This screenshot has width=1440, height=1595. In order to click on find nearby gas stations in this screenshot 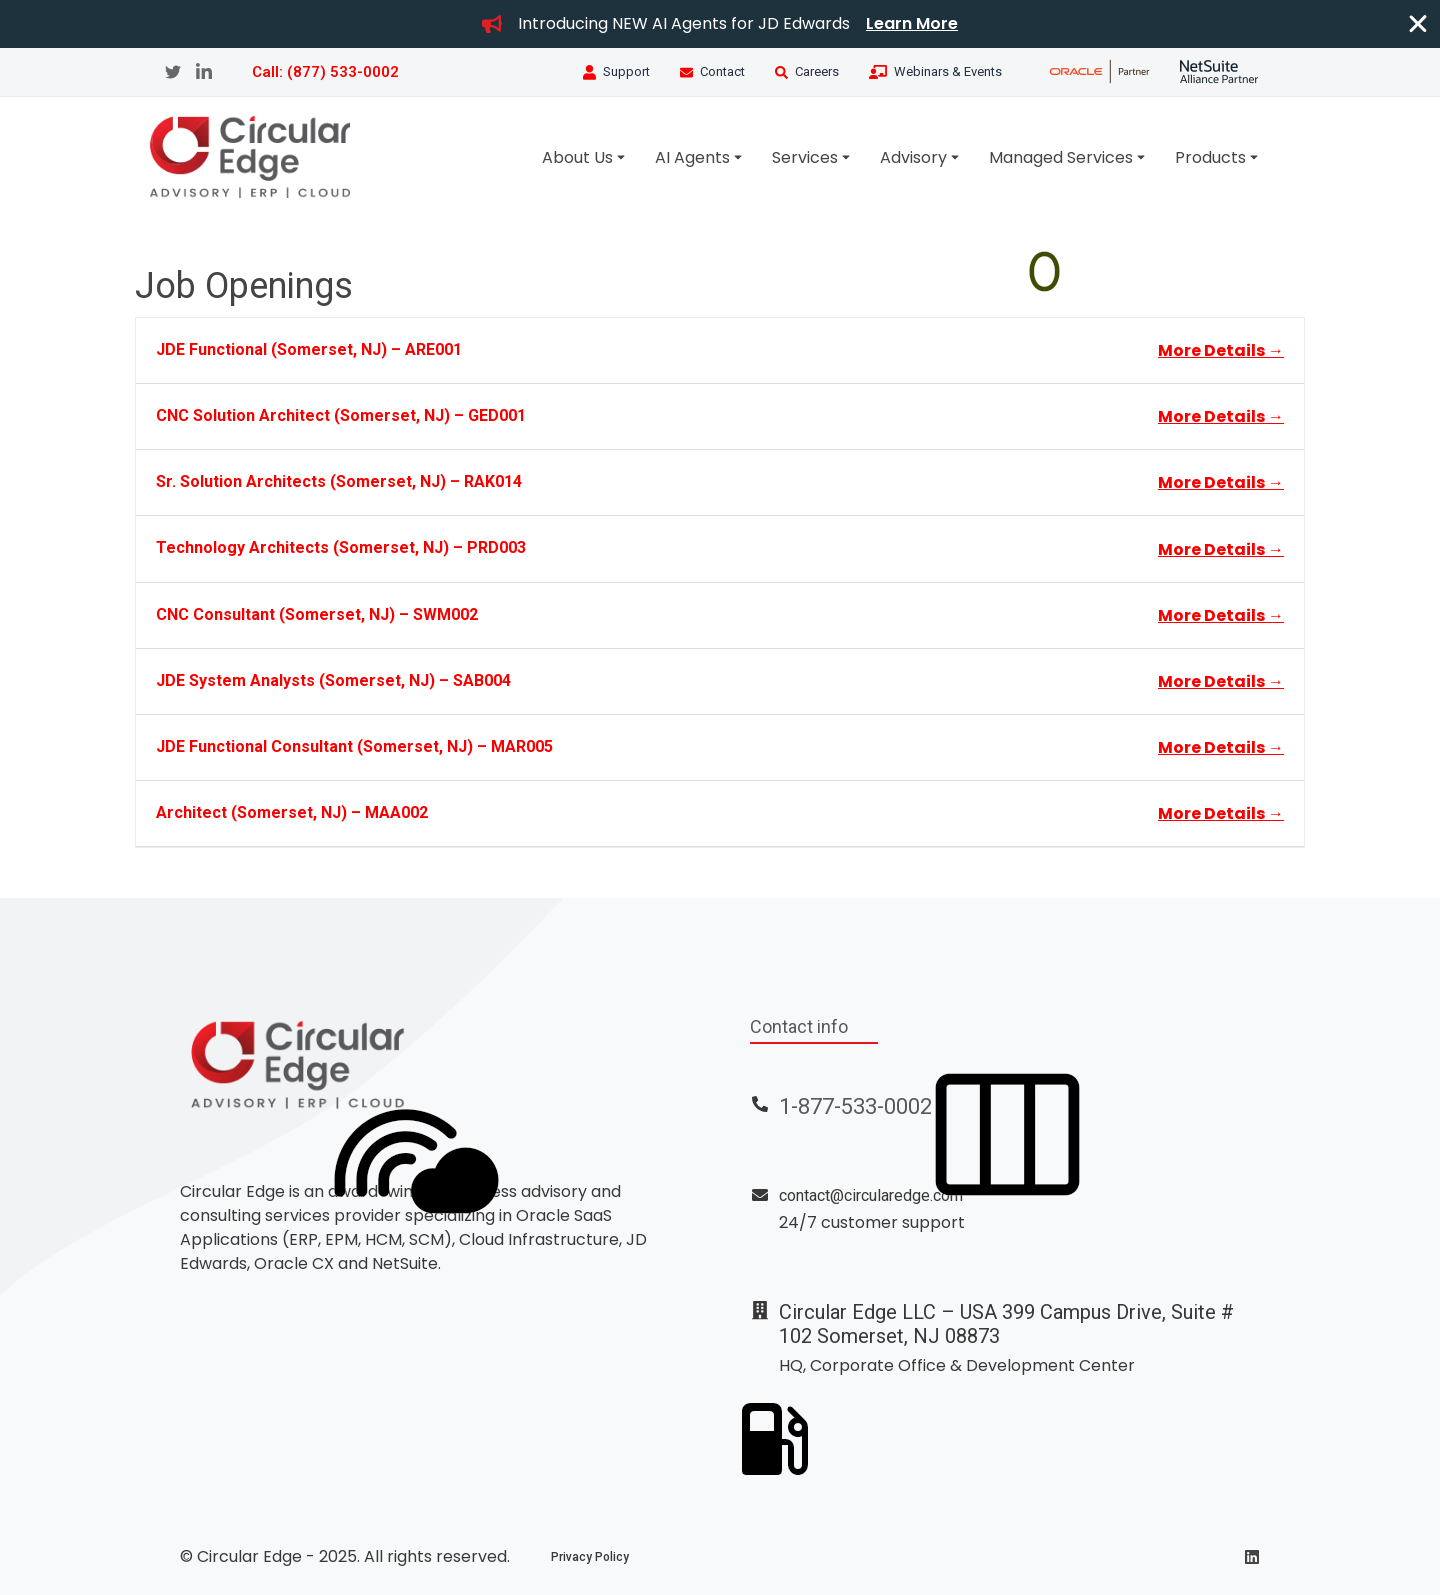, I will do `click(774, 1439)`.